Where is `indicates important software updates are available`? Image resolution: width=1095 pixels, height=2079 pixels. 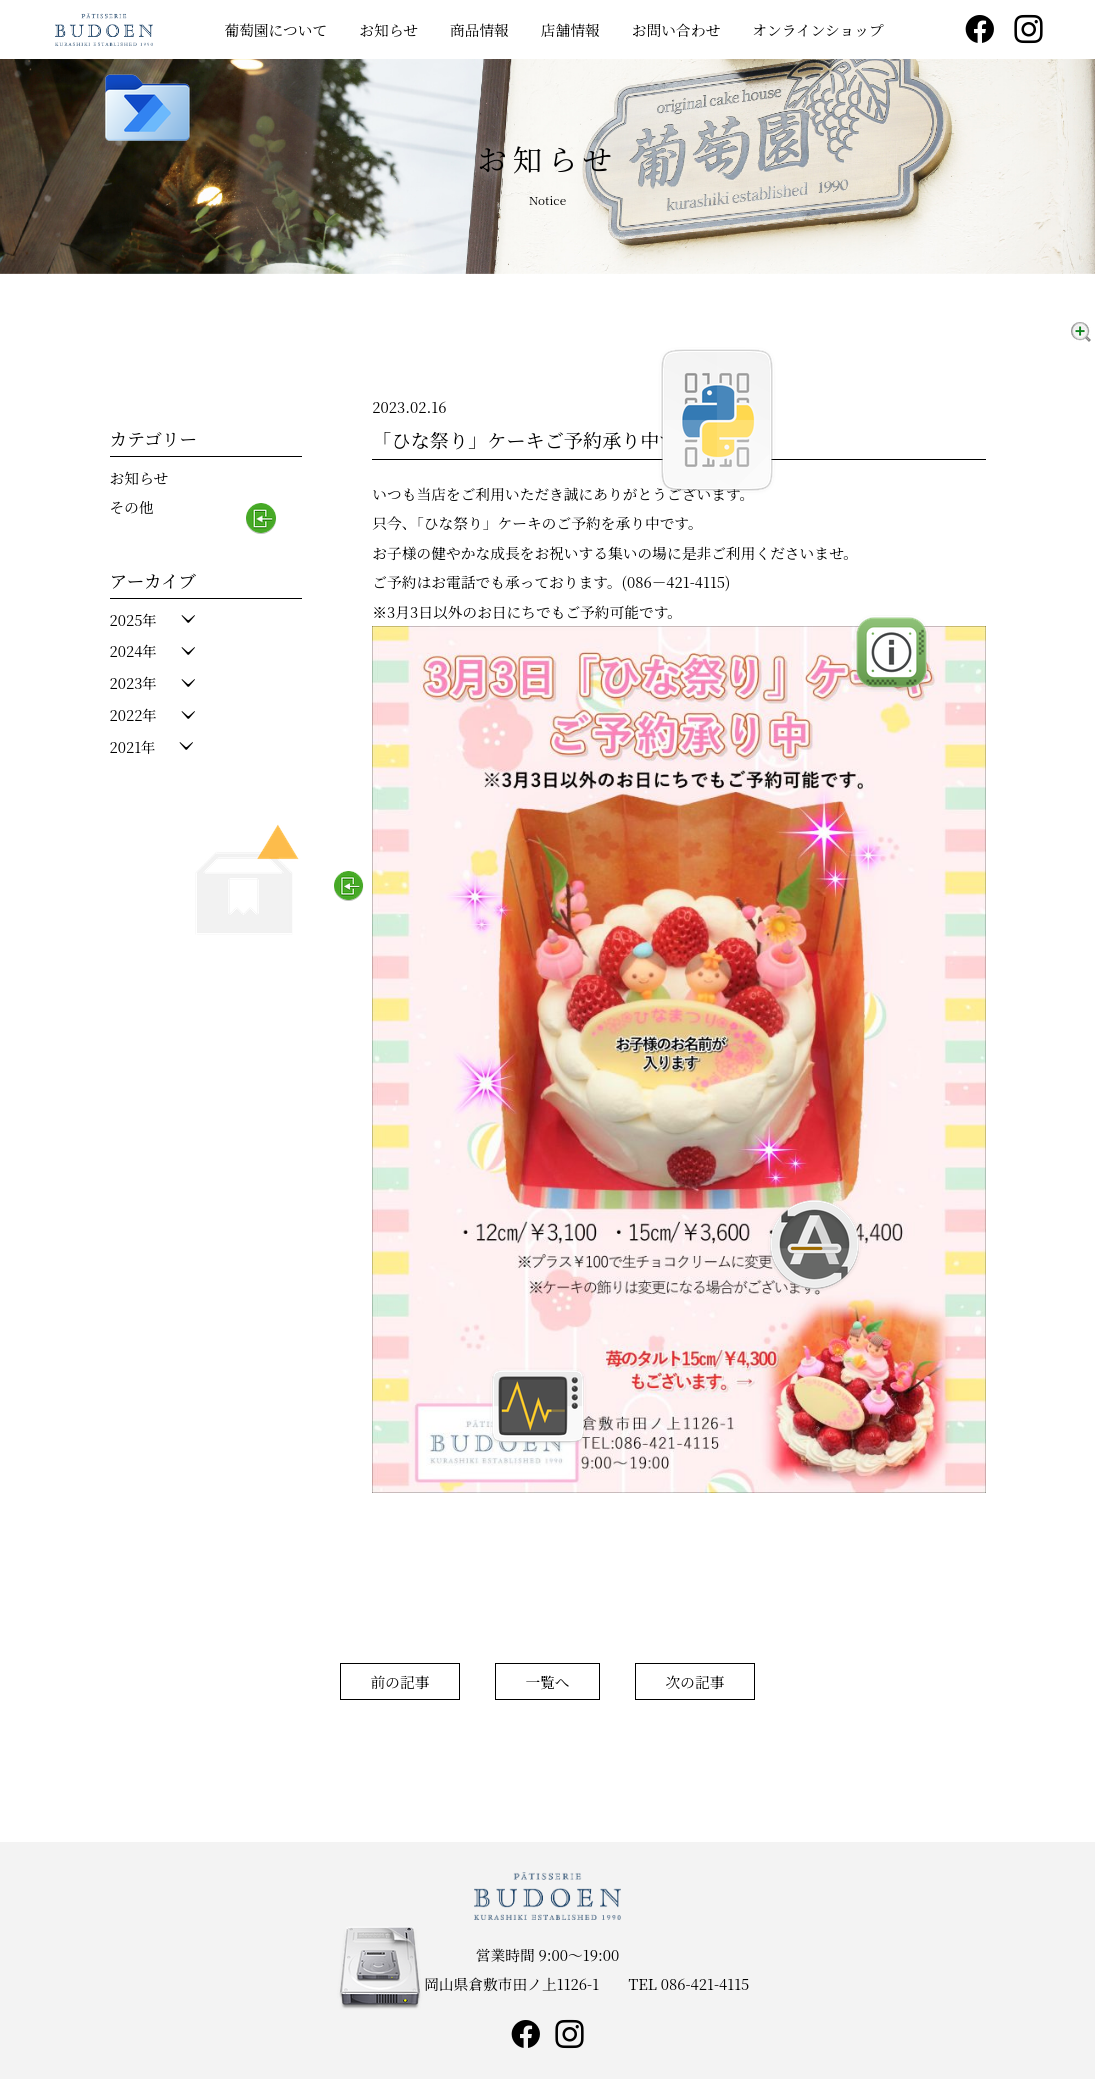 indicates important software updates are available is located at coordinates (243, 879).